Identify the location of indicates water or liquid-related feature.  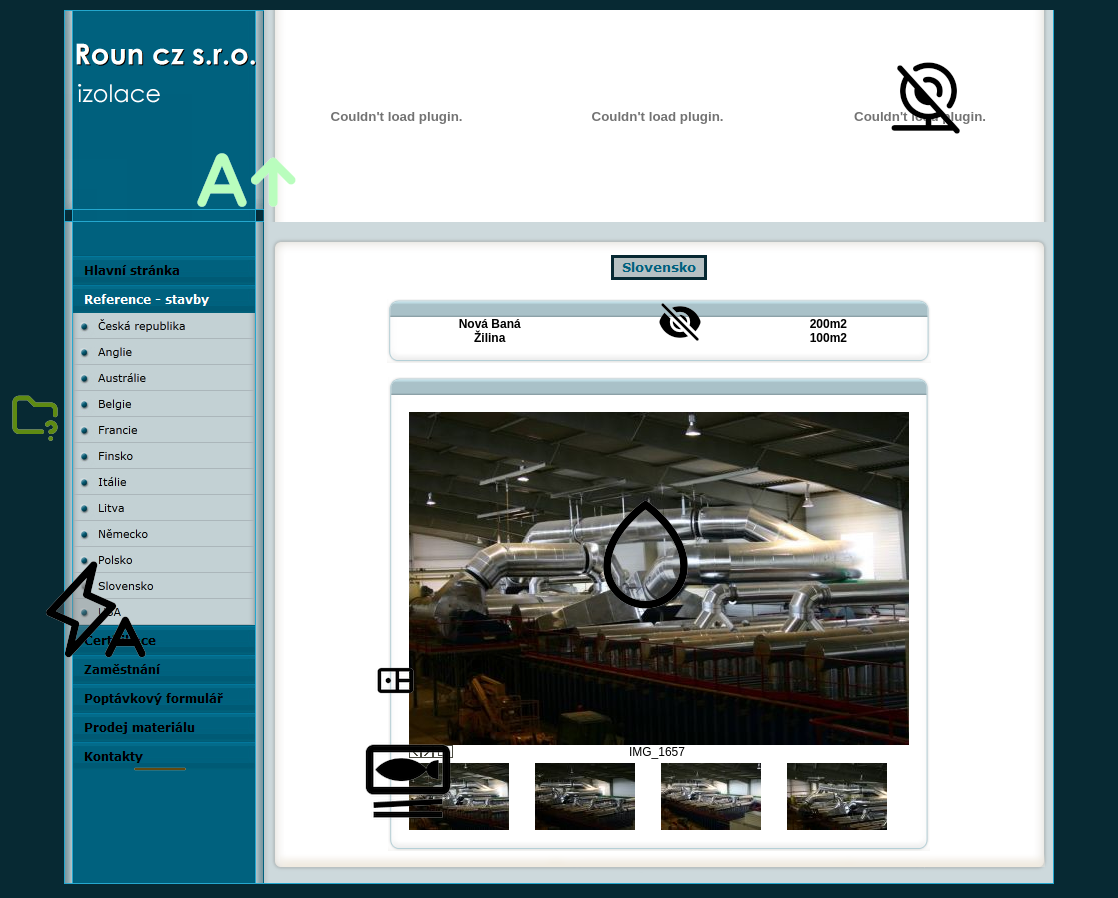
(645, 558).